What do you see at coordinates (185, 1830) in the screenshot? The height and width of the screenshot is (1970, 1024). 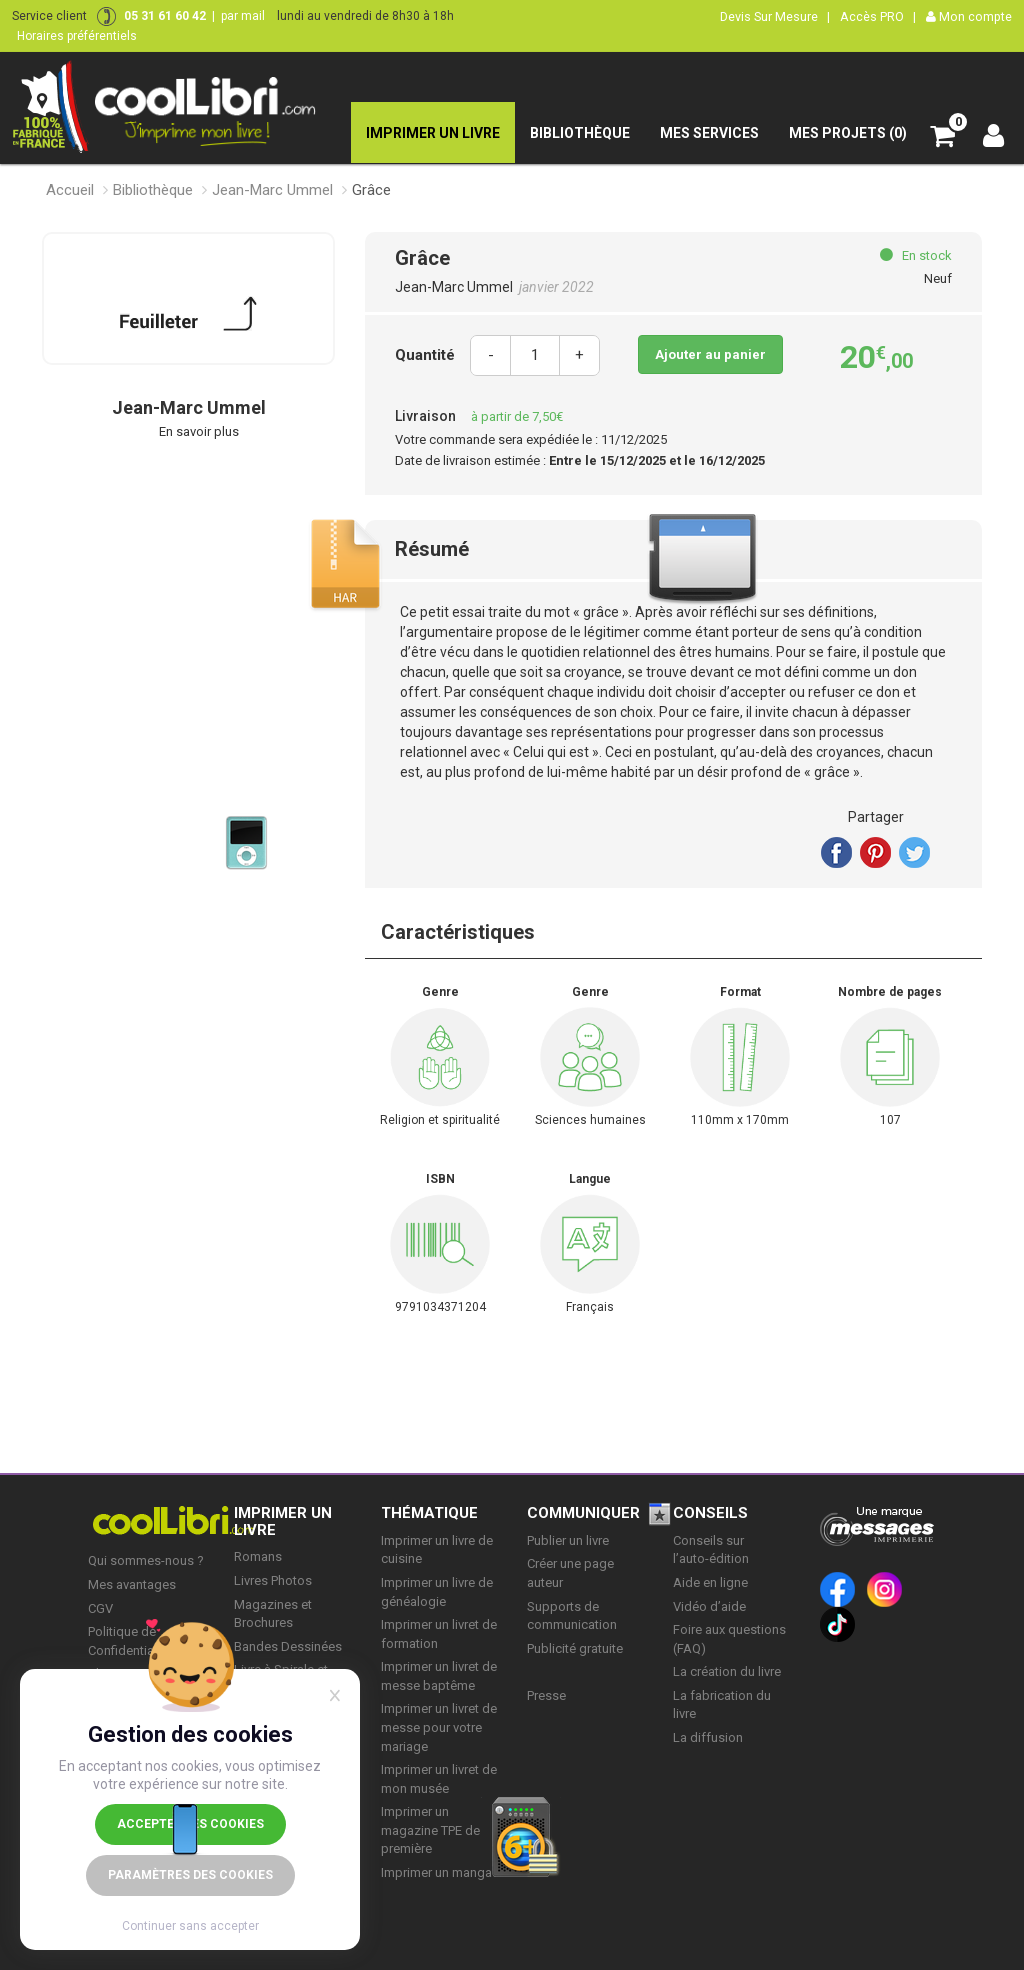 I see `iPhone 12 mini device icon` at bounding box center [185, 1830].